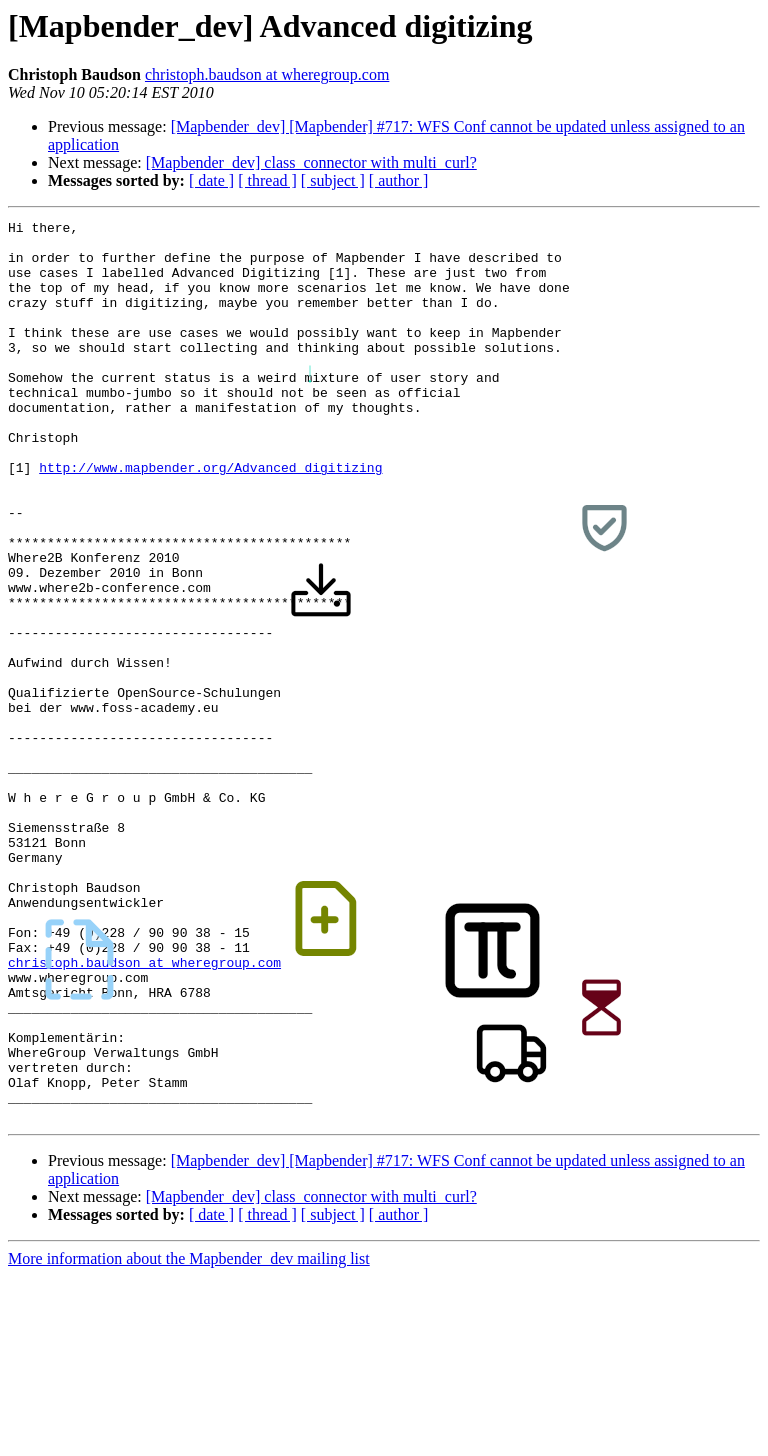 The height and width of the screenshot is (1456, 768). I want to click on indicates a warning or alert requiring attention, so click(310, 374).